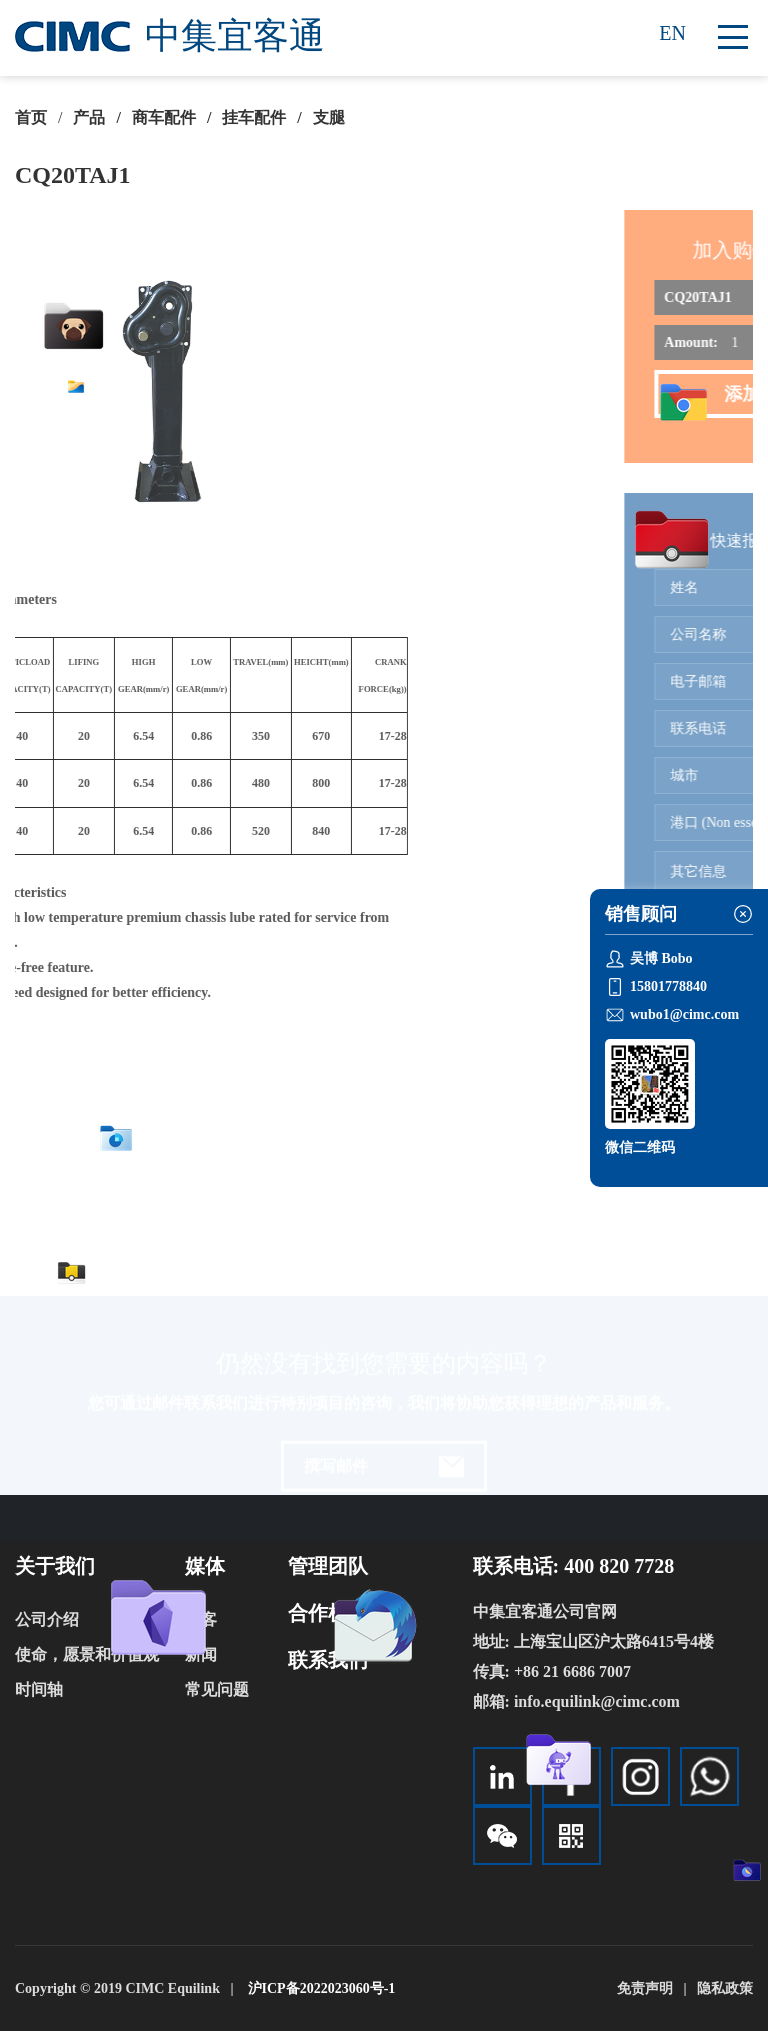 Image resolution: width=768 pixels, height=2031 pixels. What do you see at coordinates (558, 1761) in the screenshot?
I see `open the maui framework project folder` at bounding box center [558, 1761].